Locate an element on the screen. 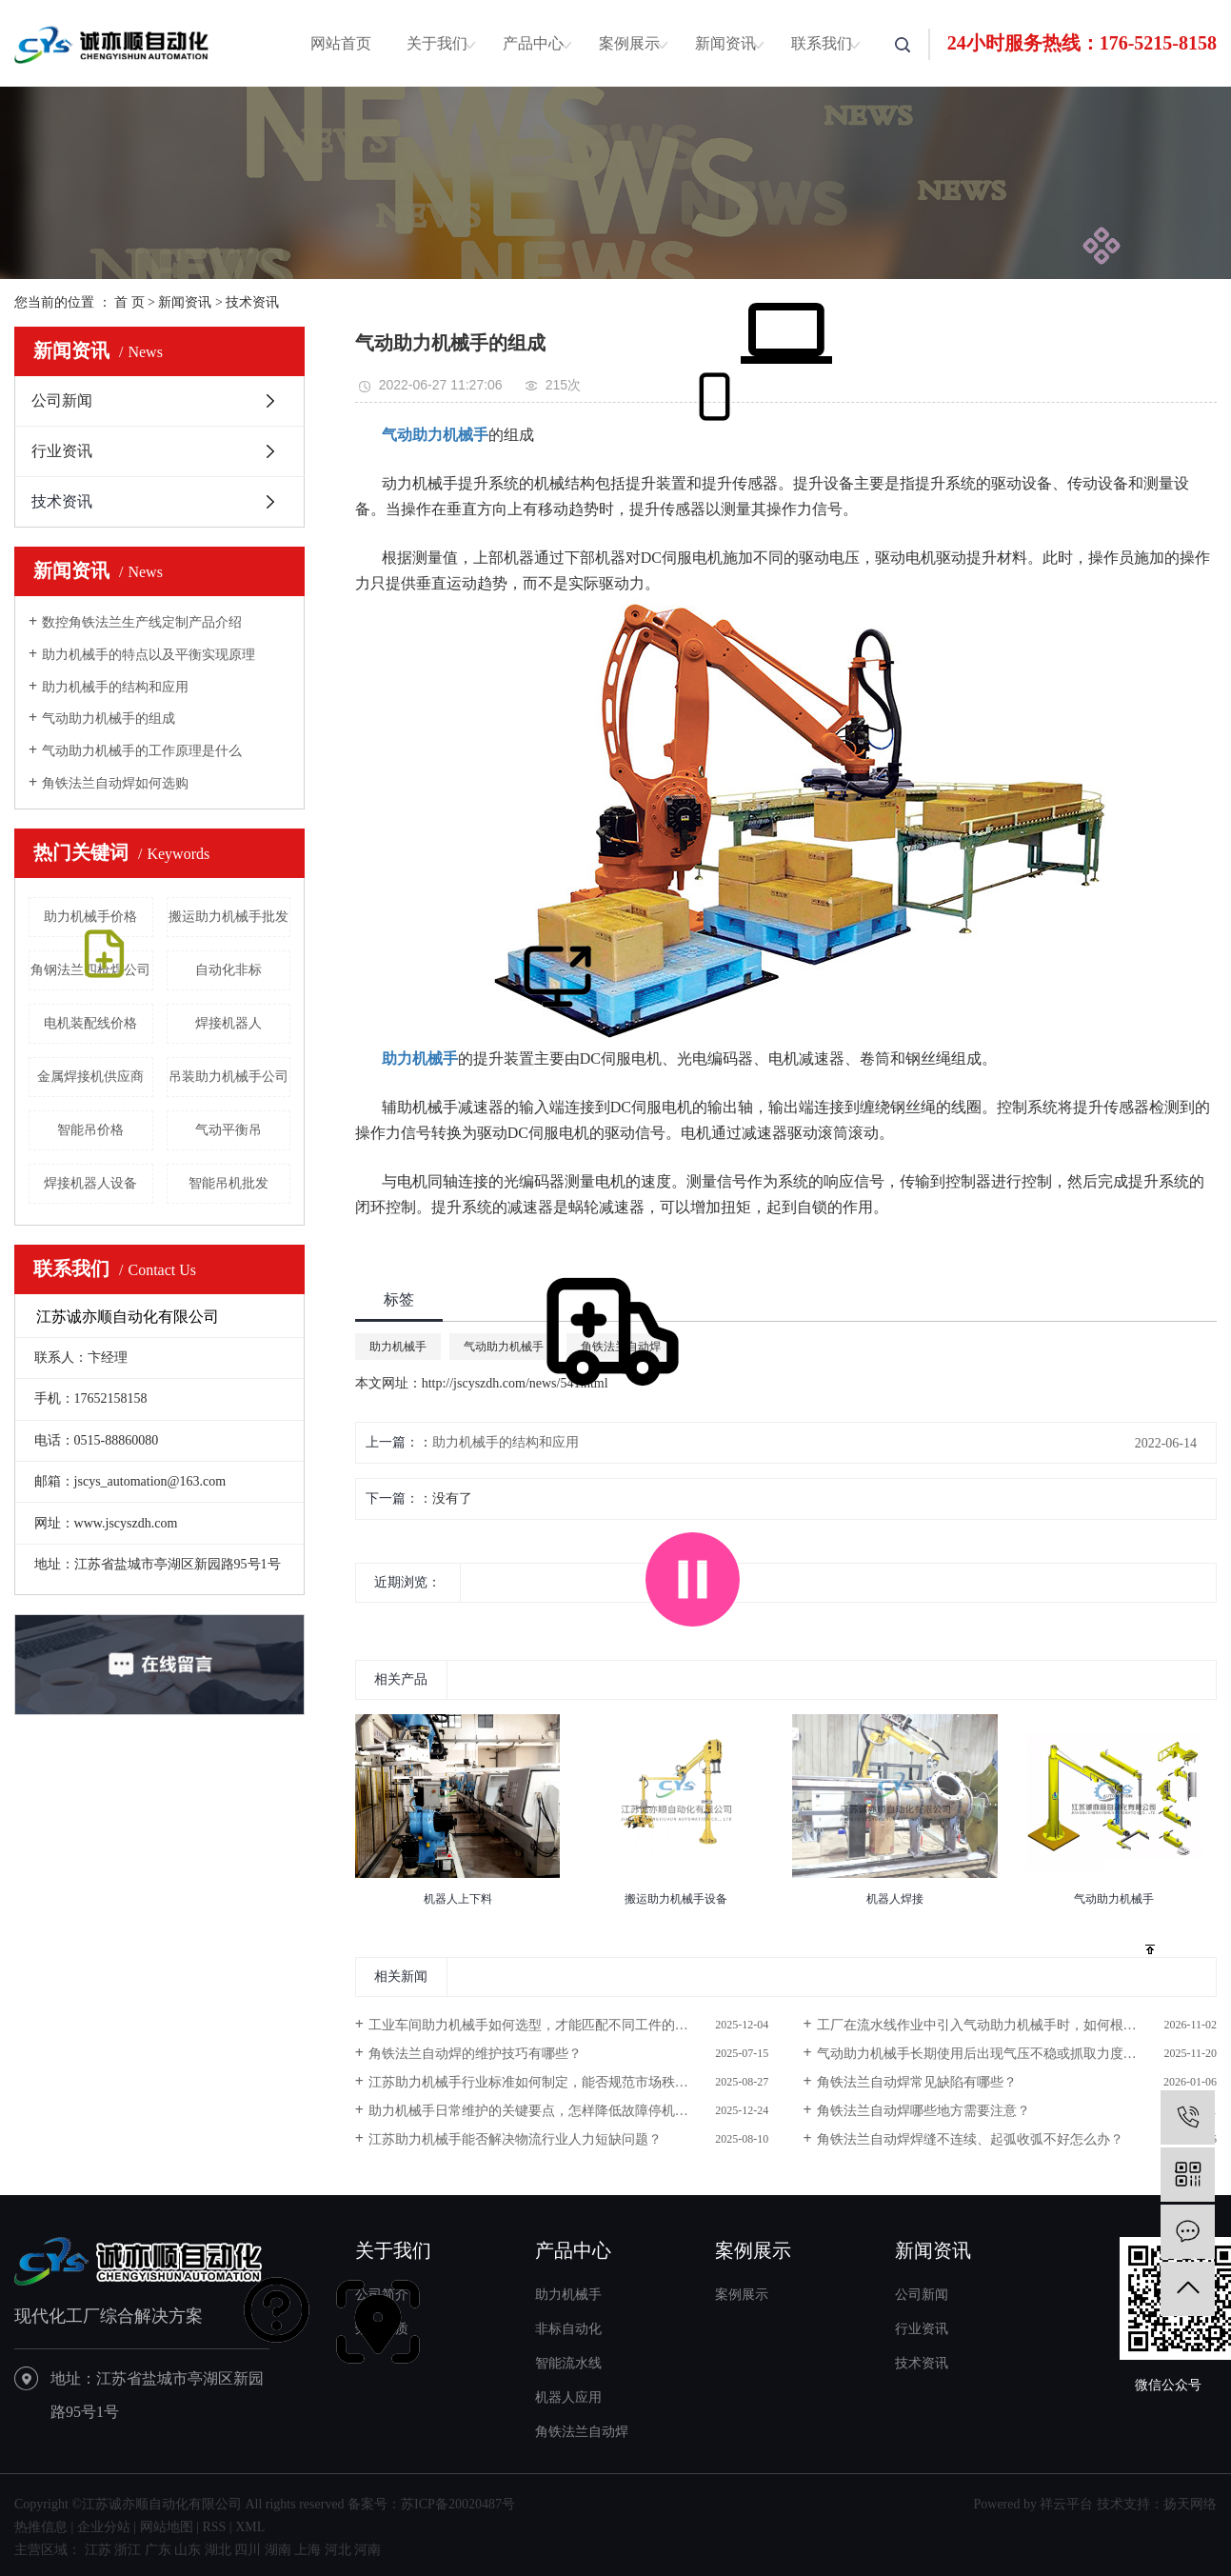  represents a mobile device or smartphone is located at coordinates (714, 396).